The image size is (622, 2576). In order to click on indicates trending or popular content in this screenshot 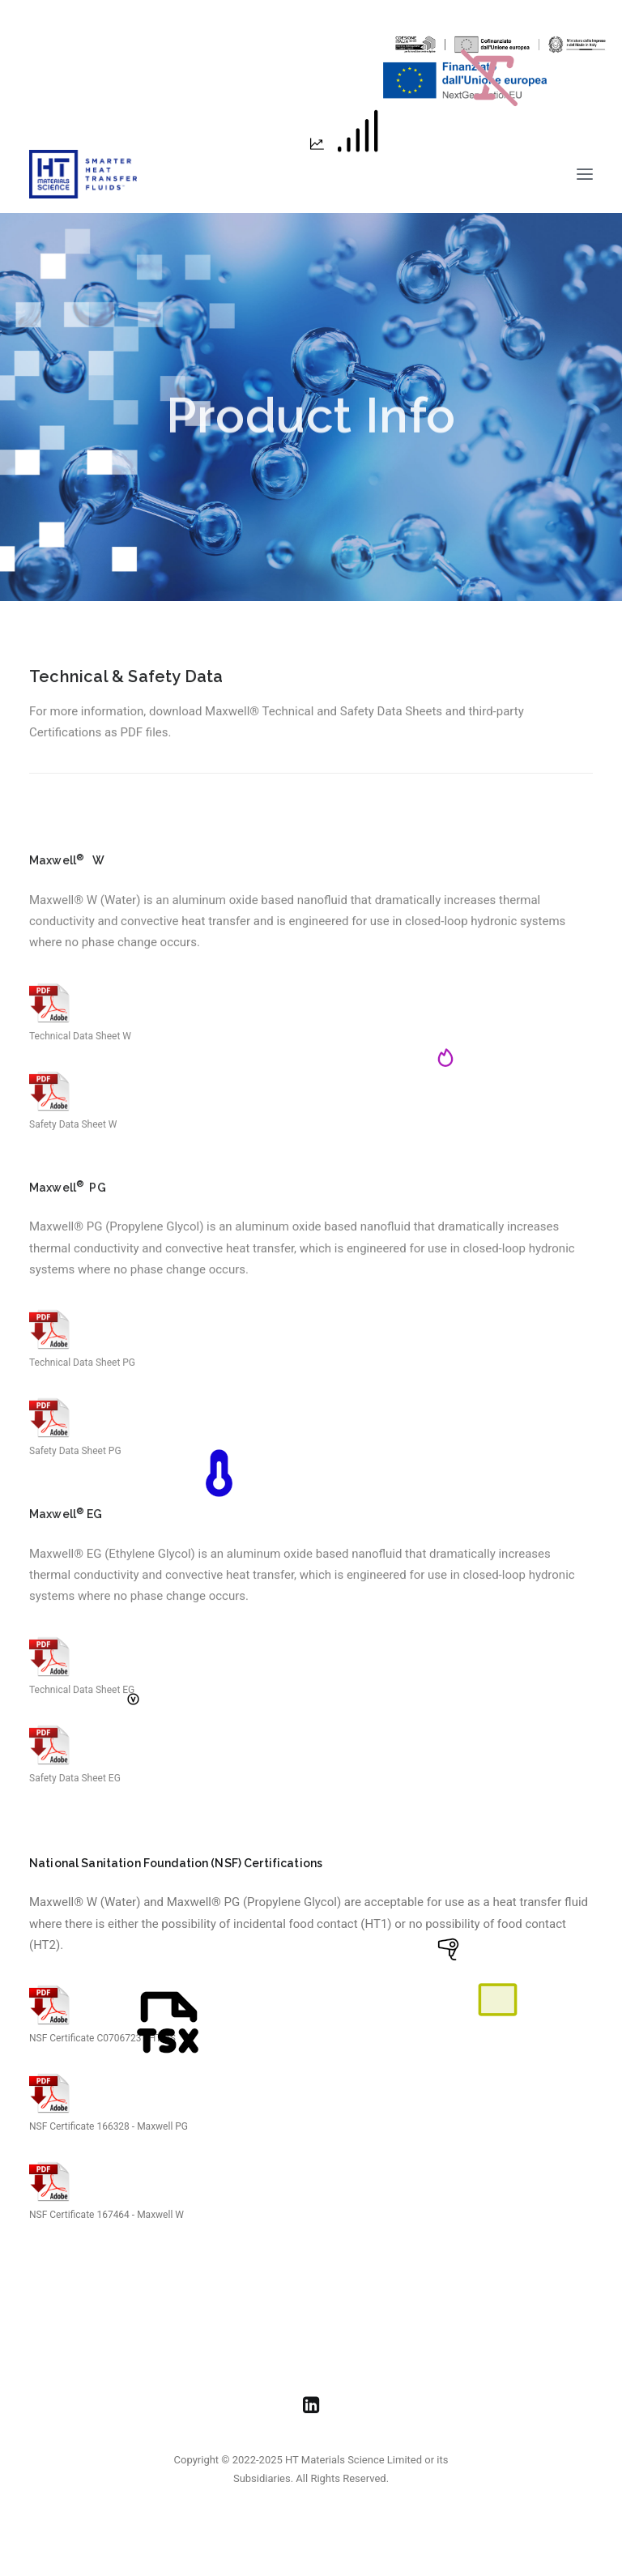, I will do `click(445, 1058)`.